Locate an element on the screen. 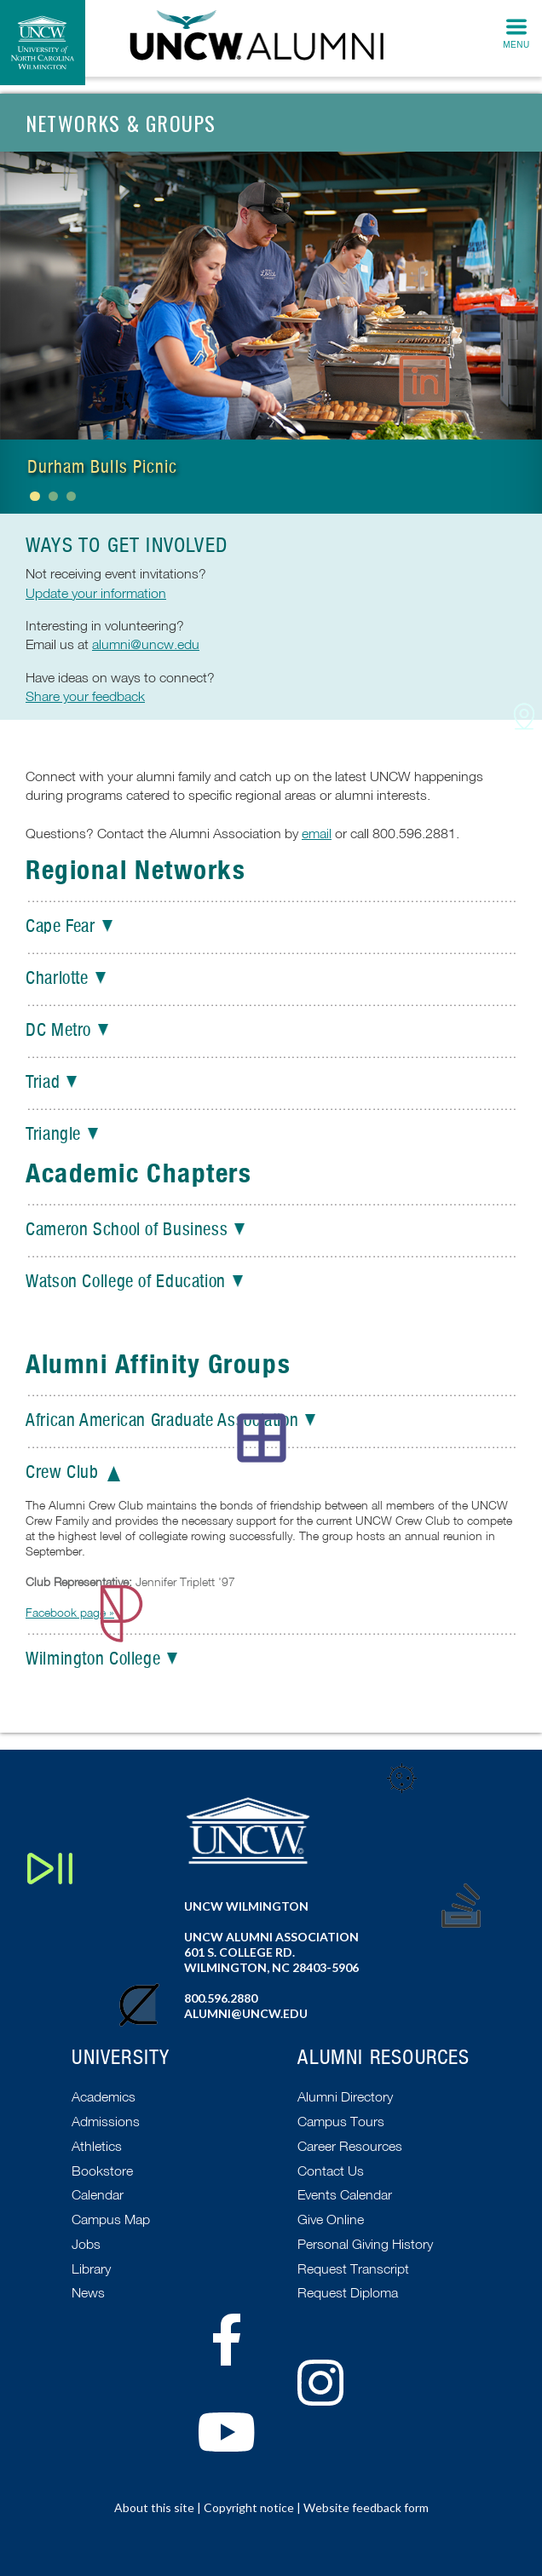  view items in grid layout is located at coordinates (262, 1438).